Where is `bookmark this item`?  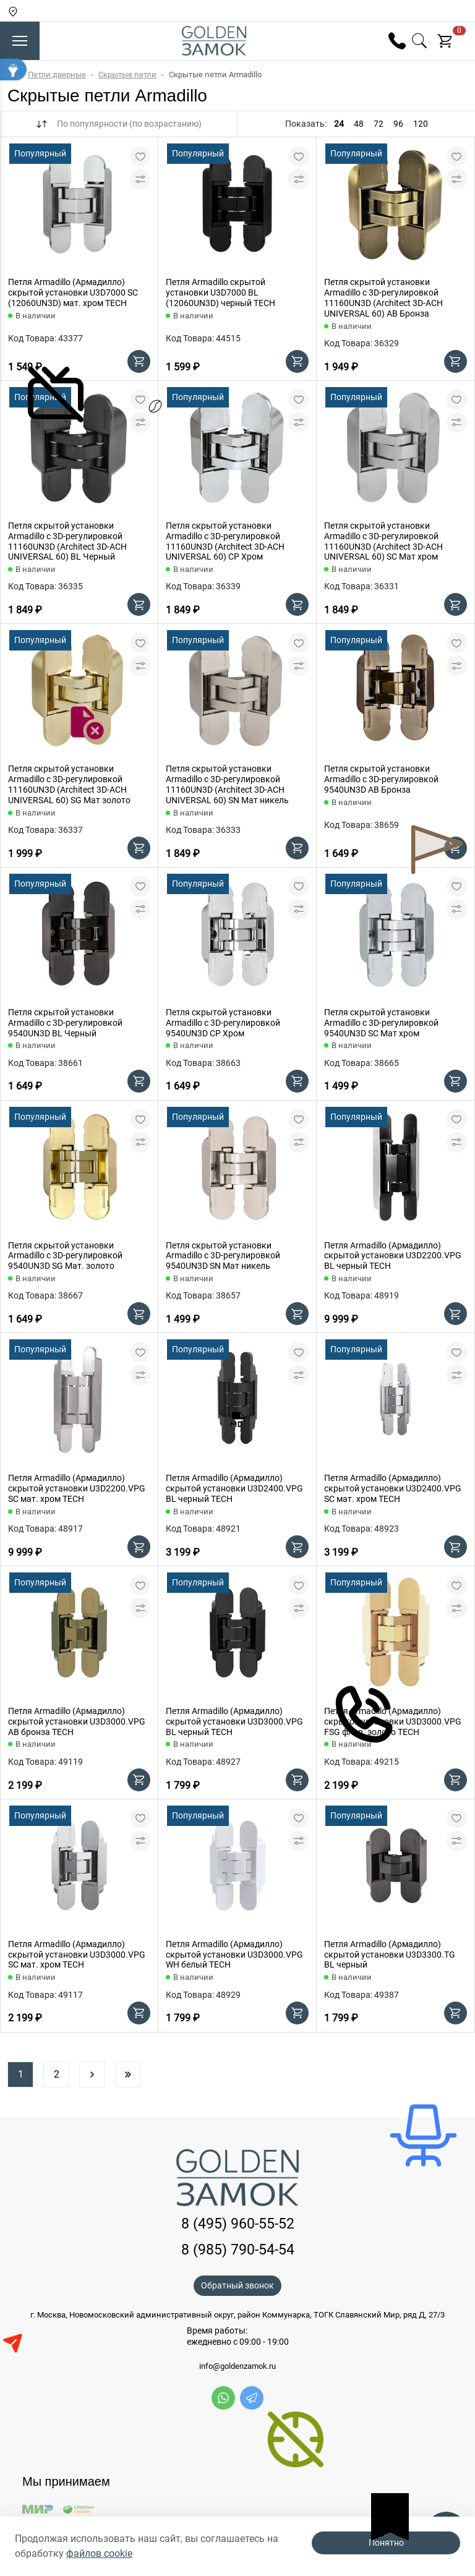 bookmark this item is located at coordinates (390, 2517).